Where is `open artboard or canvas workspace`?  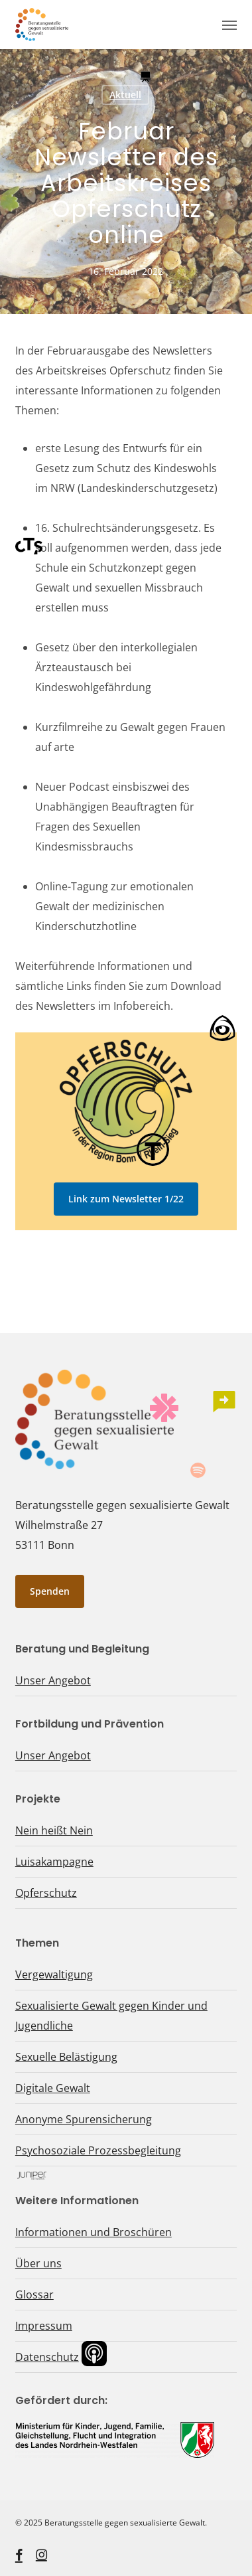
open artboard or canvas workspace is located at coordinates (145, 76).